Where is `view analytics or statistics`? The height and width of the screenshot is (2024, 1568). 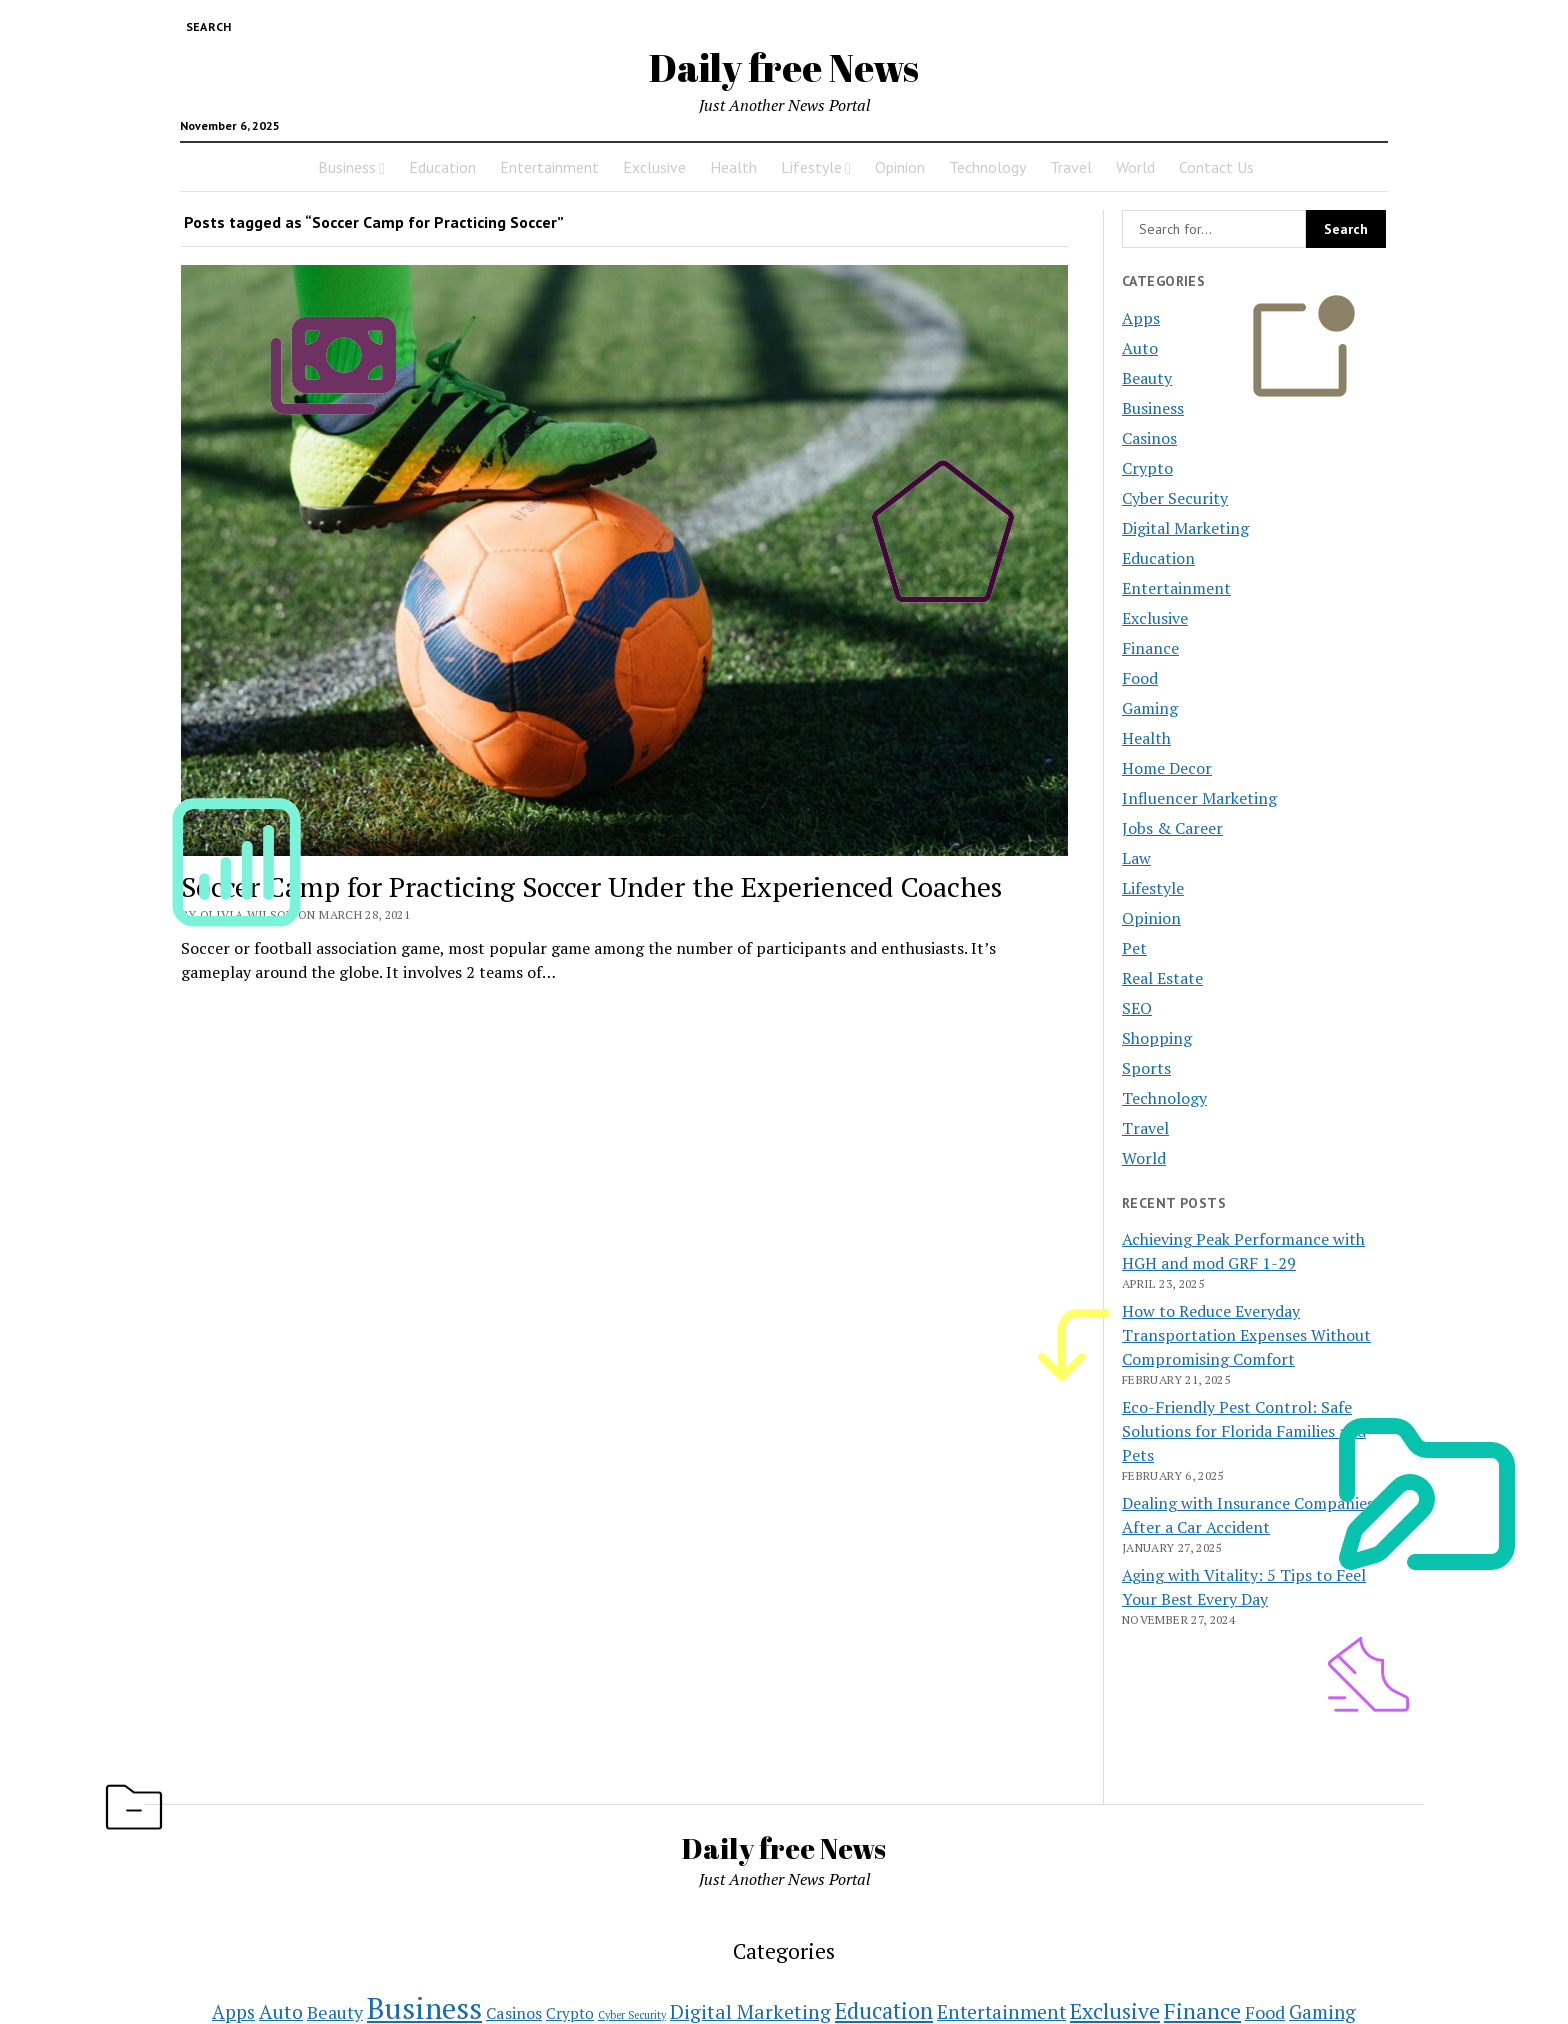 view analytics or statistics is located at coordinates (236, 862).